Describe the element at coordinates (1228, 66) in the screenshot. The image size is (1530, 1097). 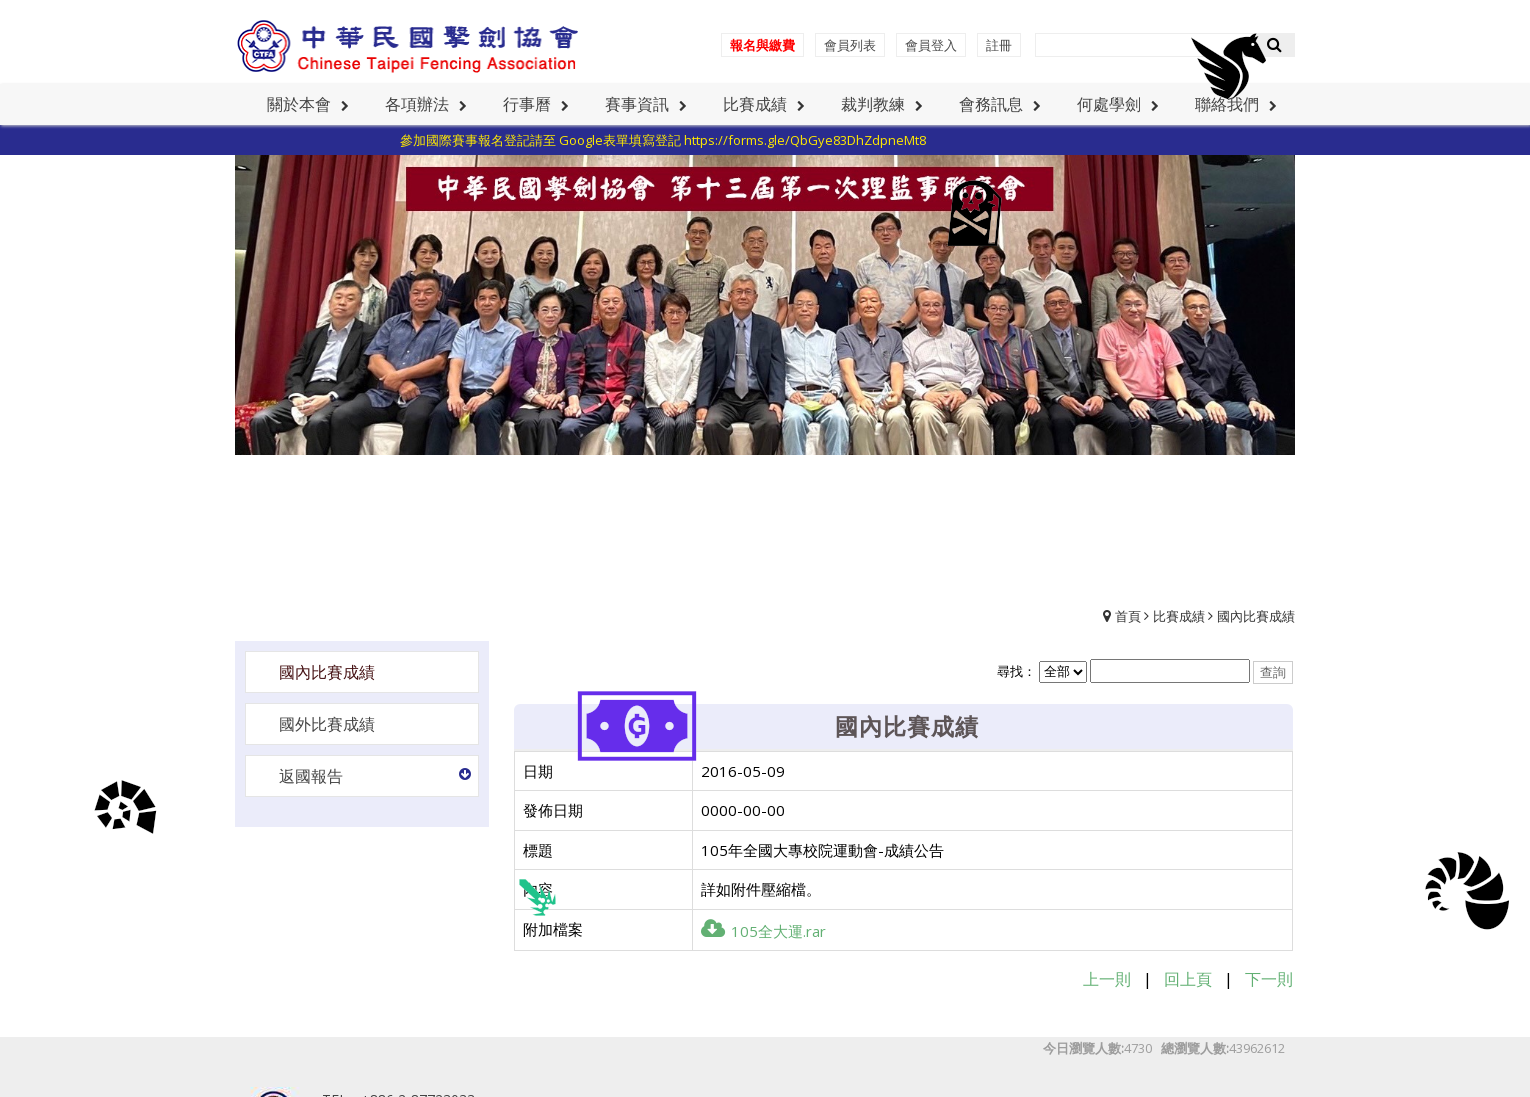
I see `mythical creature or fantasy game element` at that location.